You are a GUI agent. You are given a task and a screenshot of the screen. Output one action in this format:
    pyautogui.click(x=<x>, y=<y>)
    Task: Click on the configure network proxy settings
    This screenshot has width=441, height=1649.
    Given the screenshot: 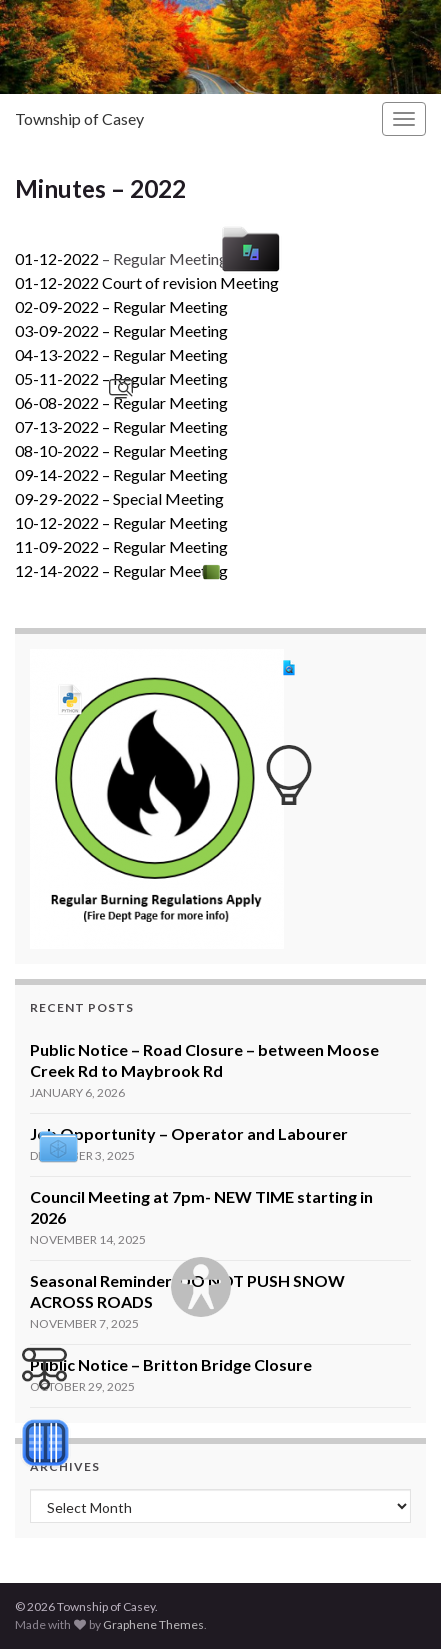 What is the action you would take?
    pyautogui.click(x=44, y=1367)
    